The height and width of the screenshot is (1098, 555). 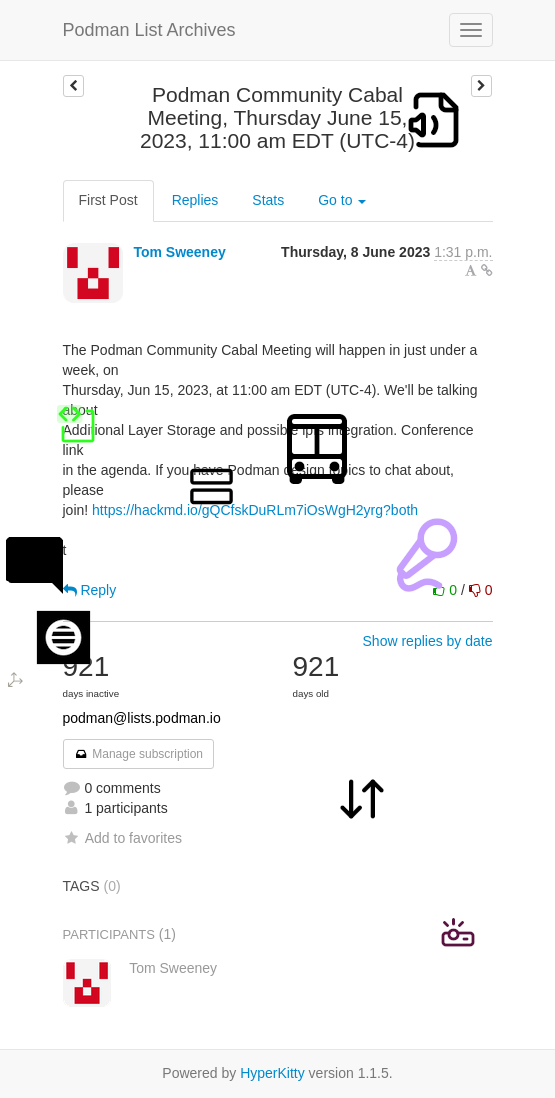 I want to click on open audio file, so click(x=436, y=120).